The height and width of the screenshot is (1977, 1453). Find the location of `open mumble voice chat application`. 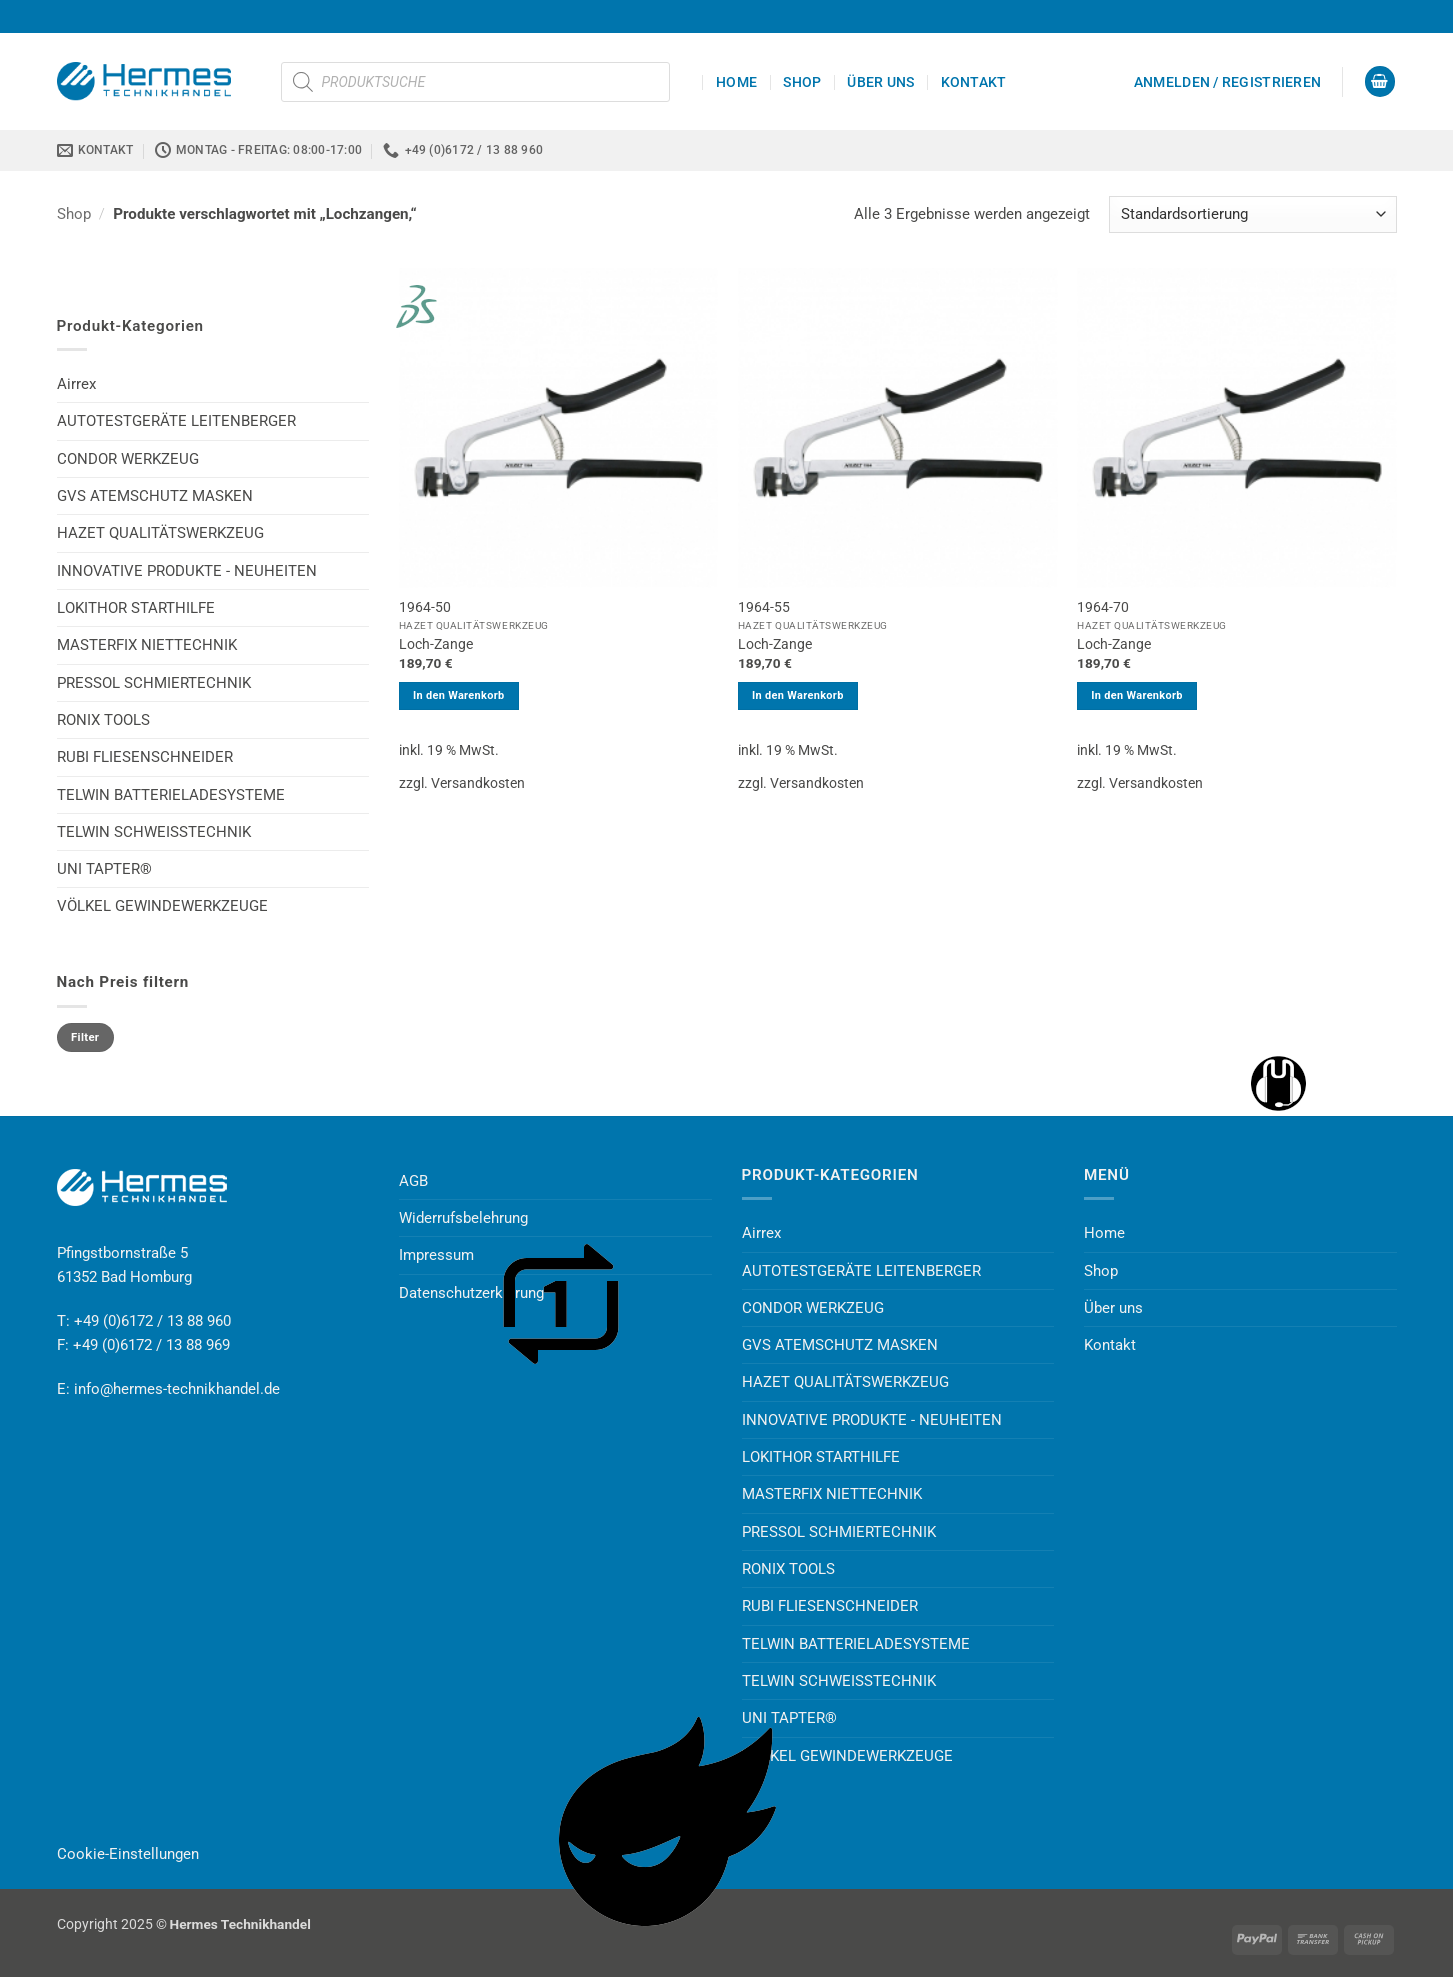

open mumble voice chat application is located at coordinates (1278, 1083).